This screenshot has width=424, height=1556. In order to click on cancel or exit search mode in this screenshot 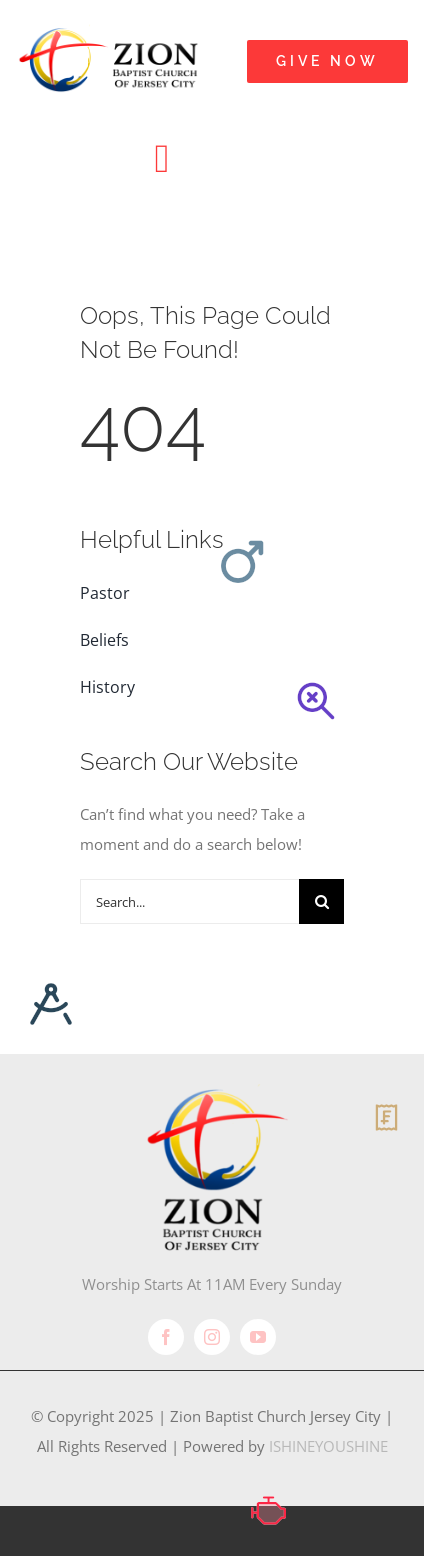, I will do `click(316, 701)`.